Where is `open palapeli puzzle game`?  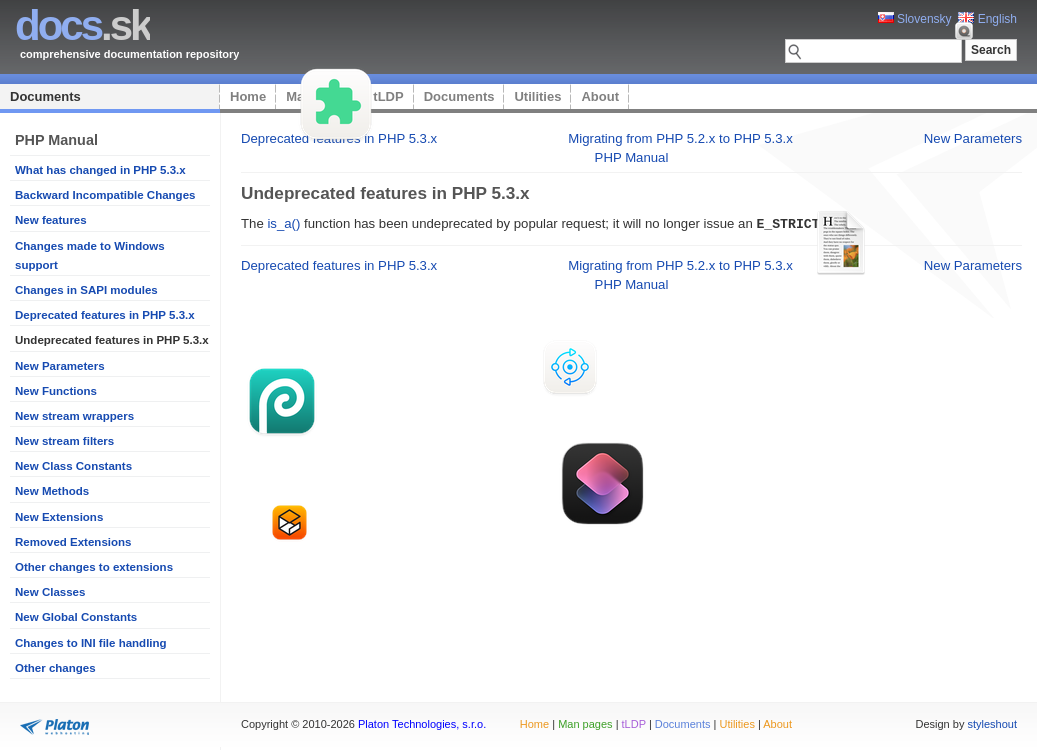 open palapeli puzzle game is located at coordinates (336, 104).